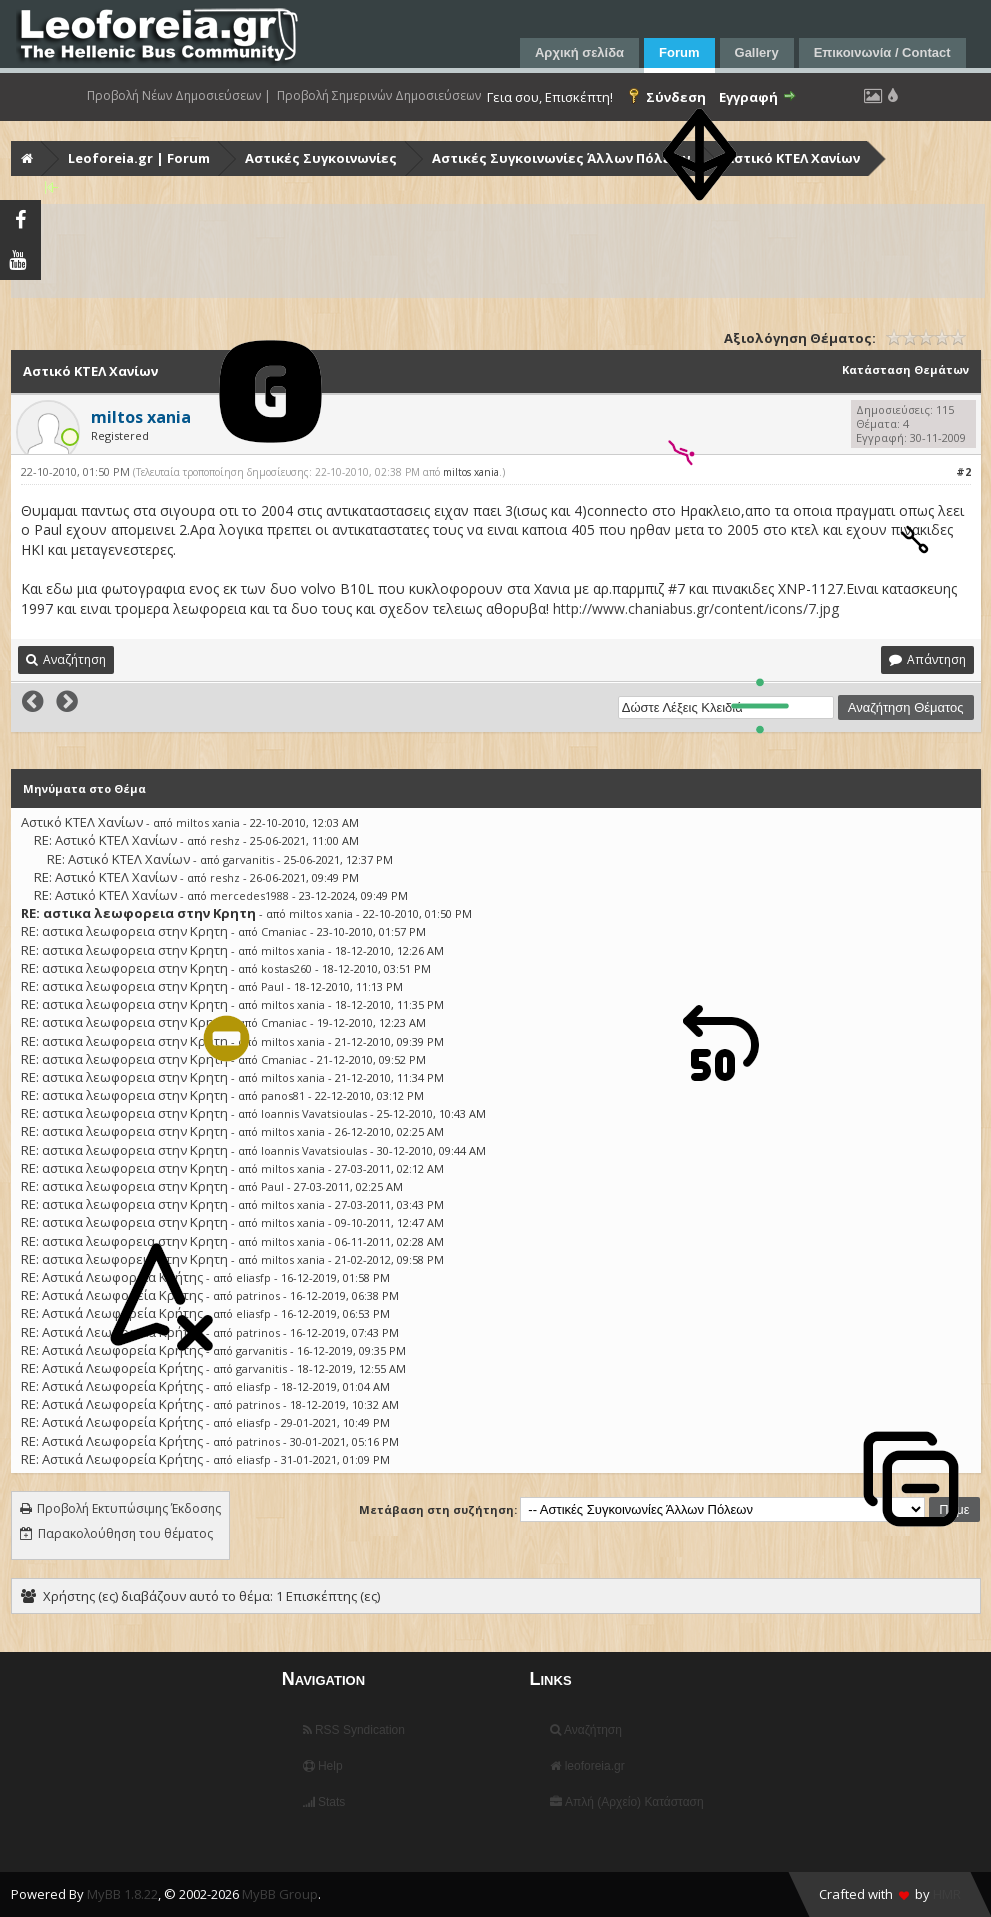  What do you see at coordinates (760, 706) in the screenshot?
I see `perform a division calculation` at bounding box center [760, 706].